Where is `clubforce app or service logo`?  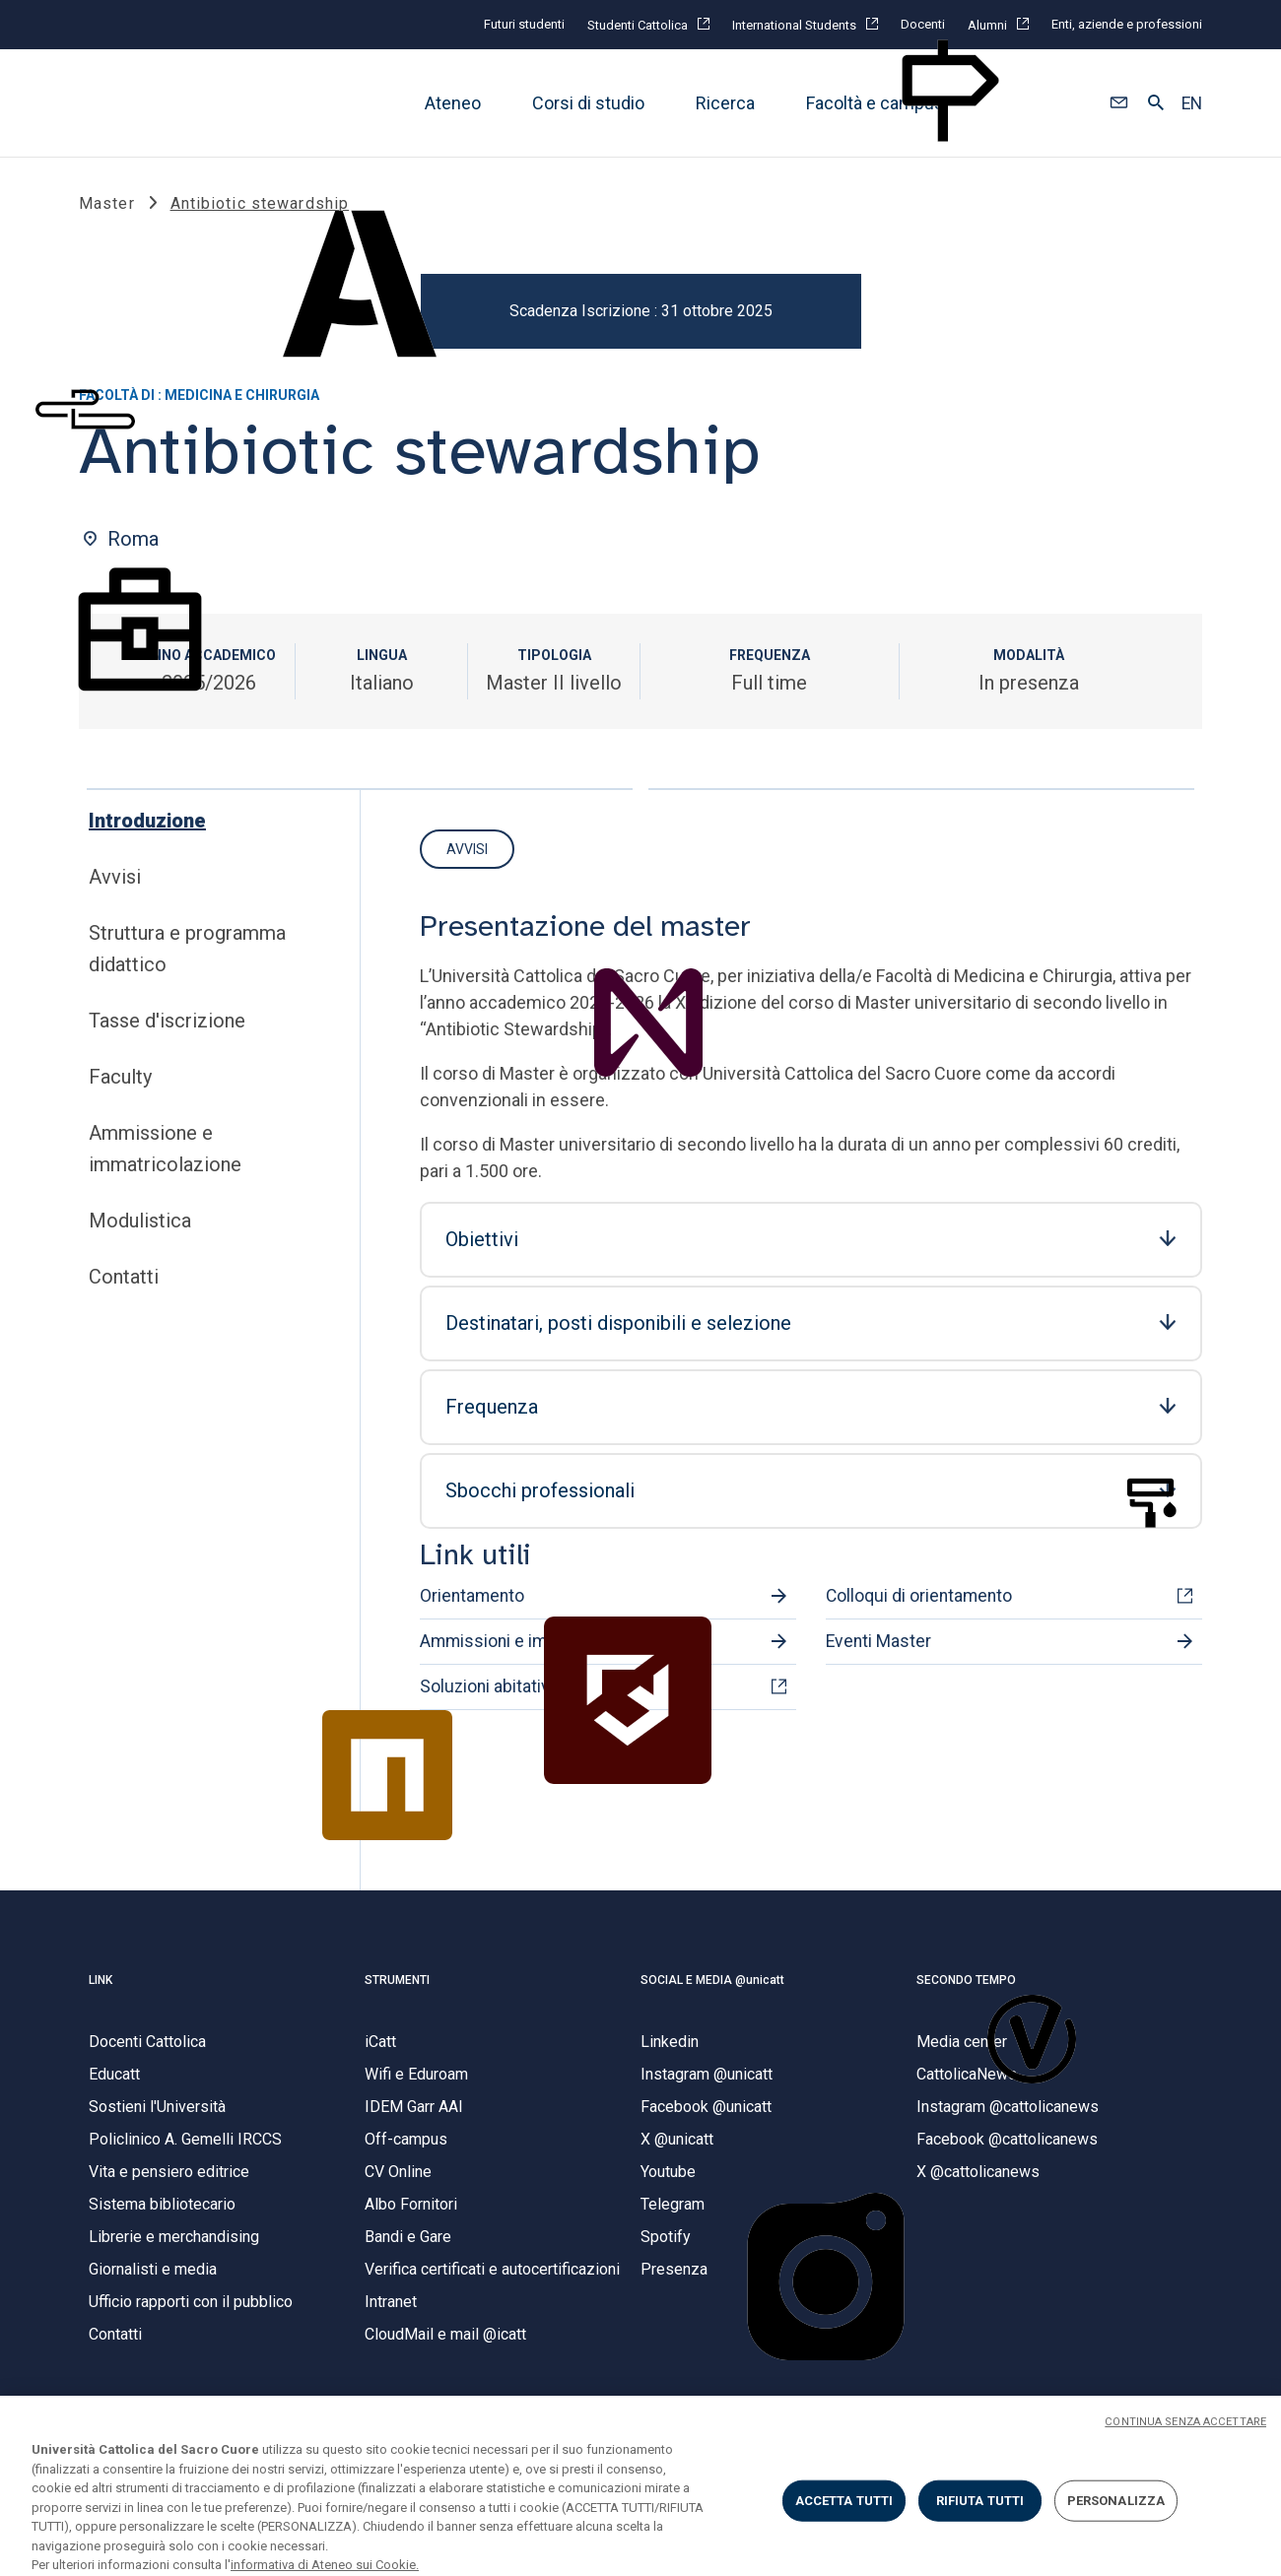
clubforce app or service logo is located at coordinates (628, 1700).